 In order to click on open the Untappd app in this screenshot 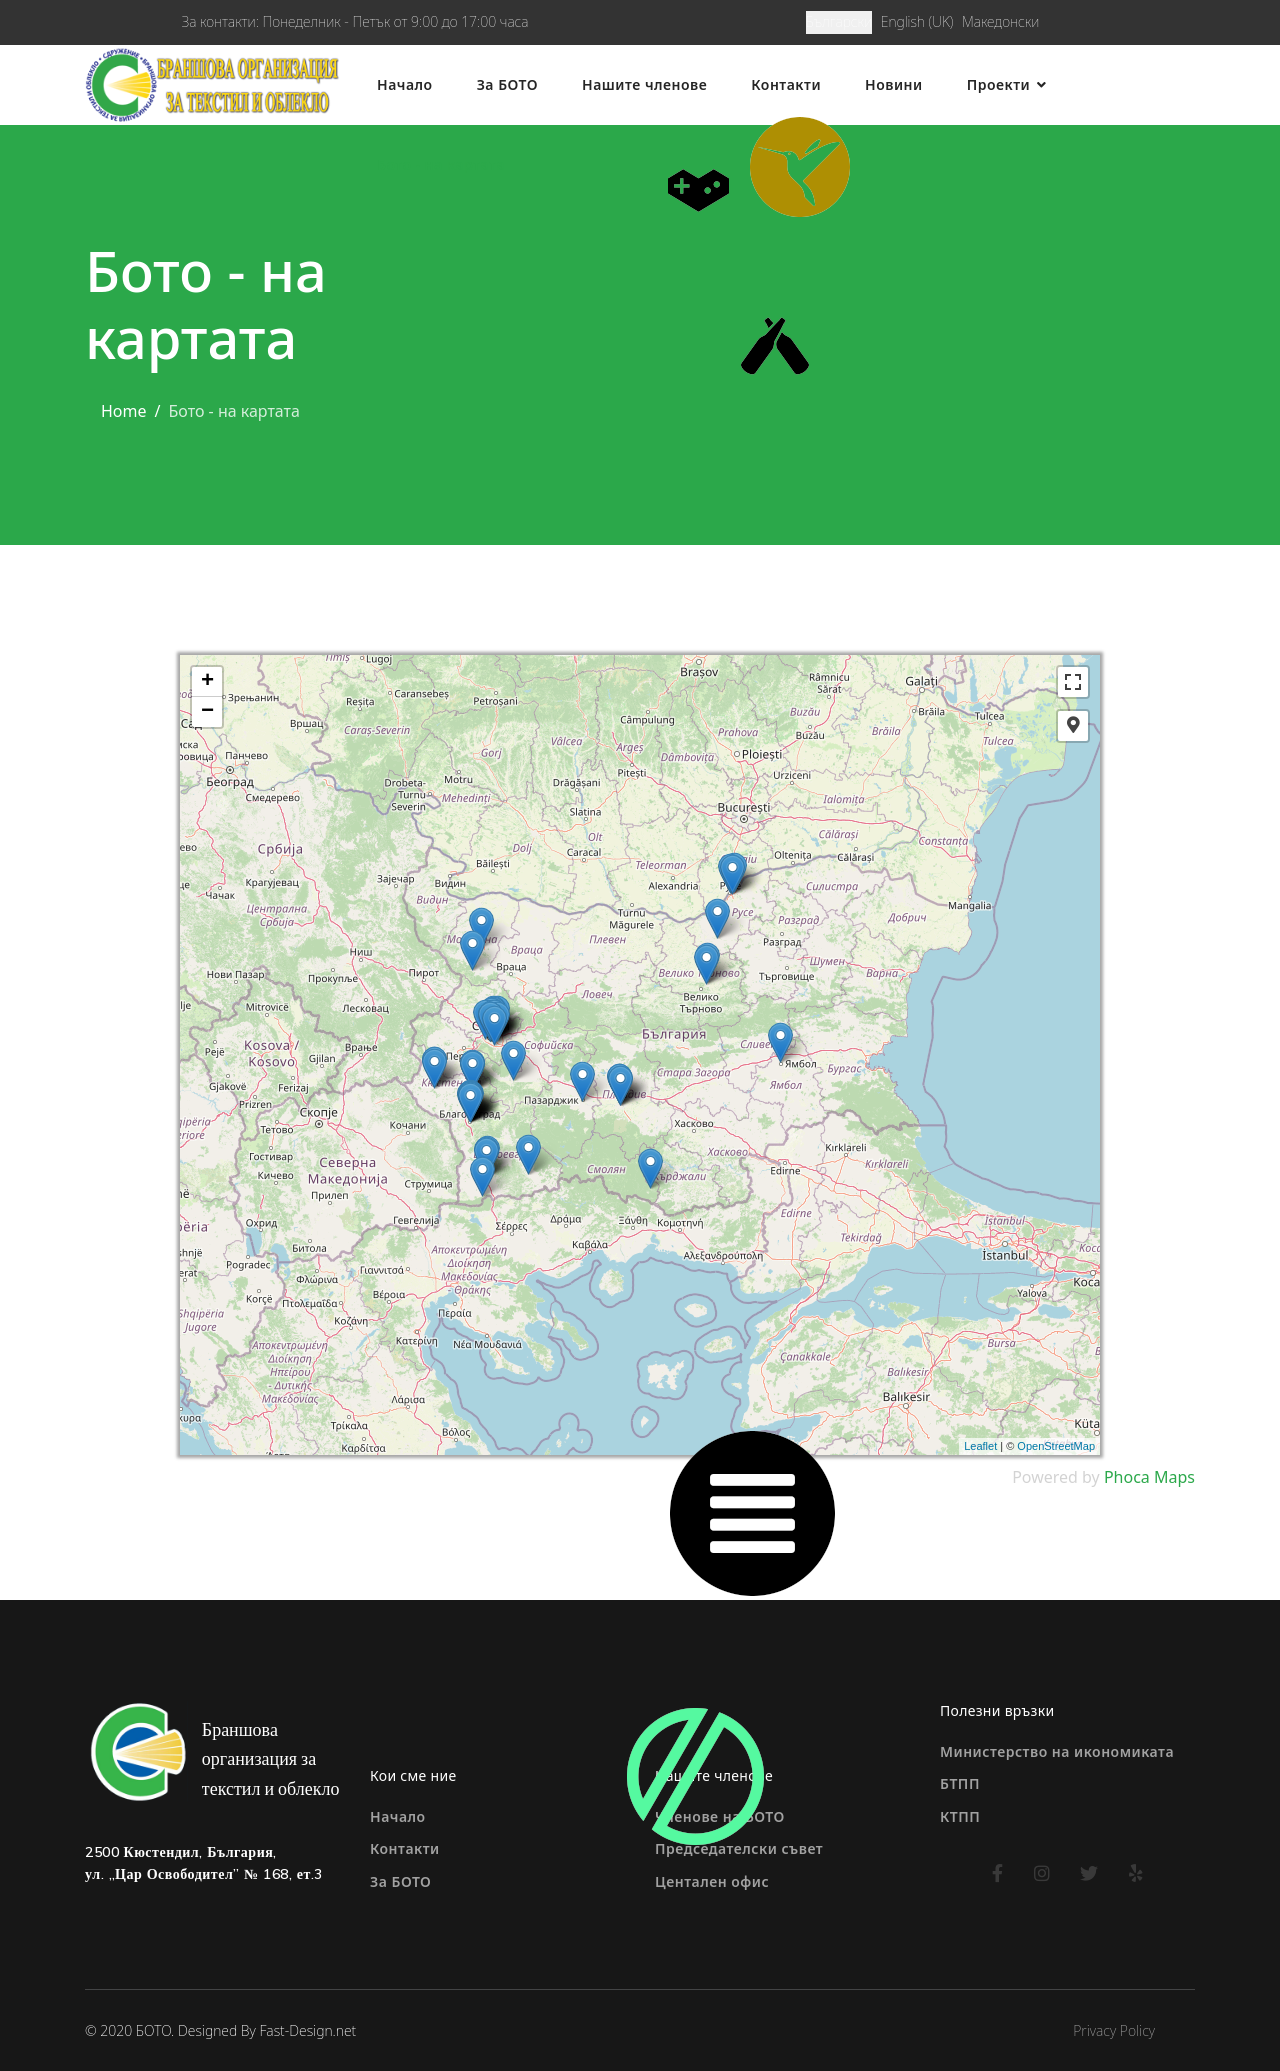, I will do `click(775, 346)`.